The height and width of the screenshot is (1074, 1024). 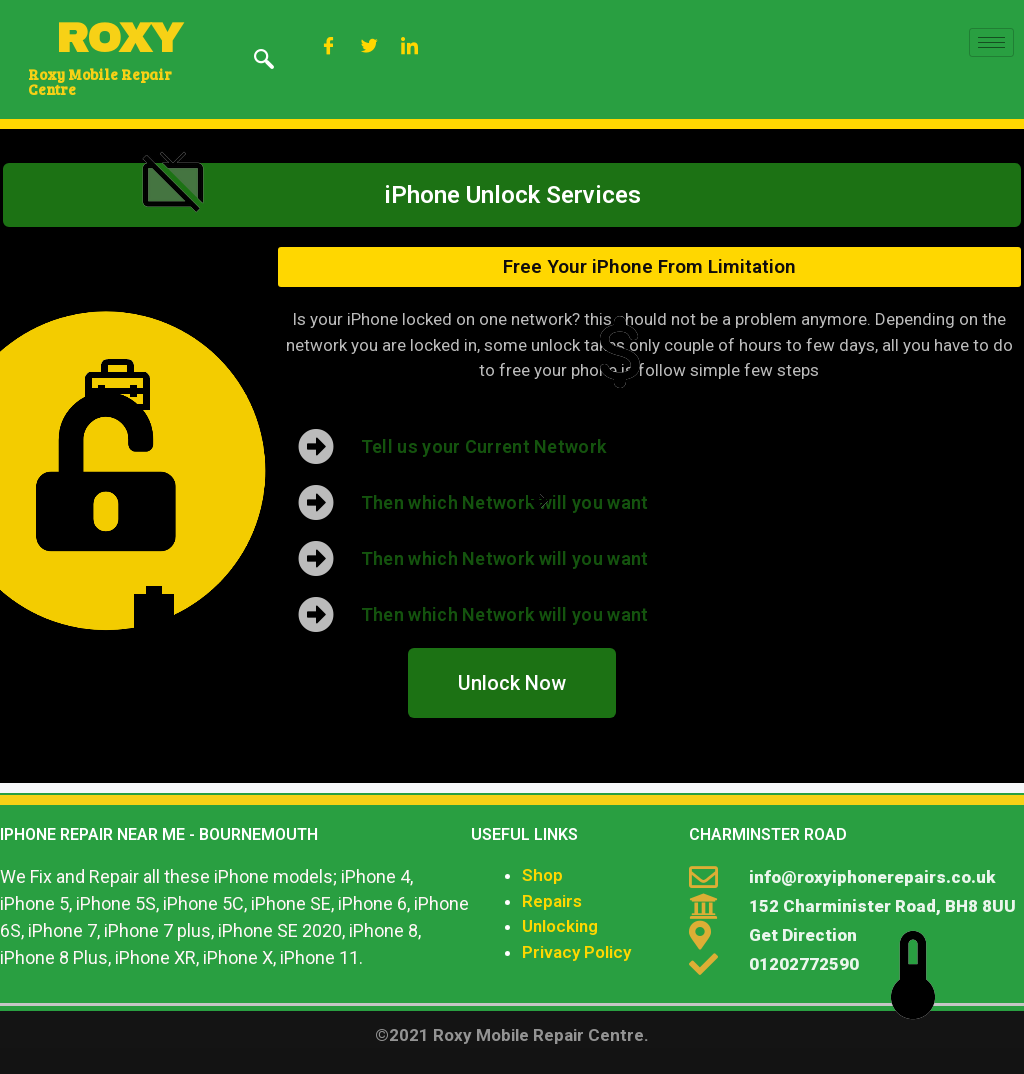 What do you see at coordinates (622, 352) in the screenshot?
I see `view or manage payment options` at bounding box center [622, 352].